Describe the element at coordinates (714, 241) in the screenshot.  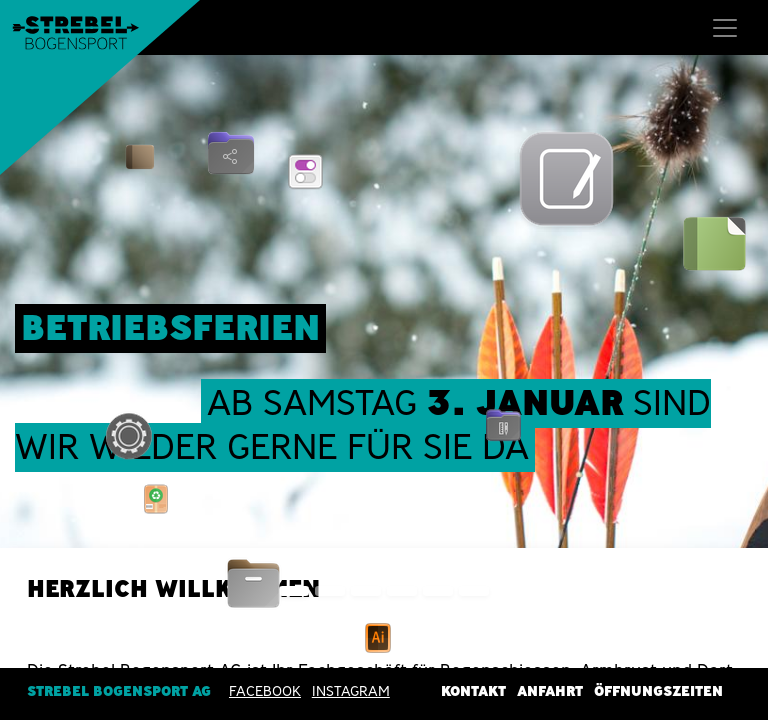
I see `customize desktop theme and appearance` at that location.